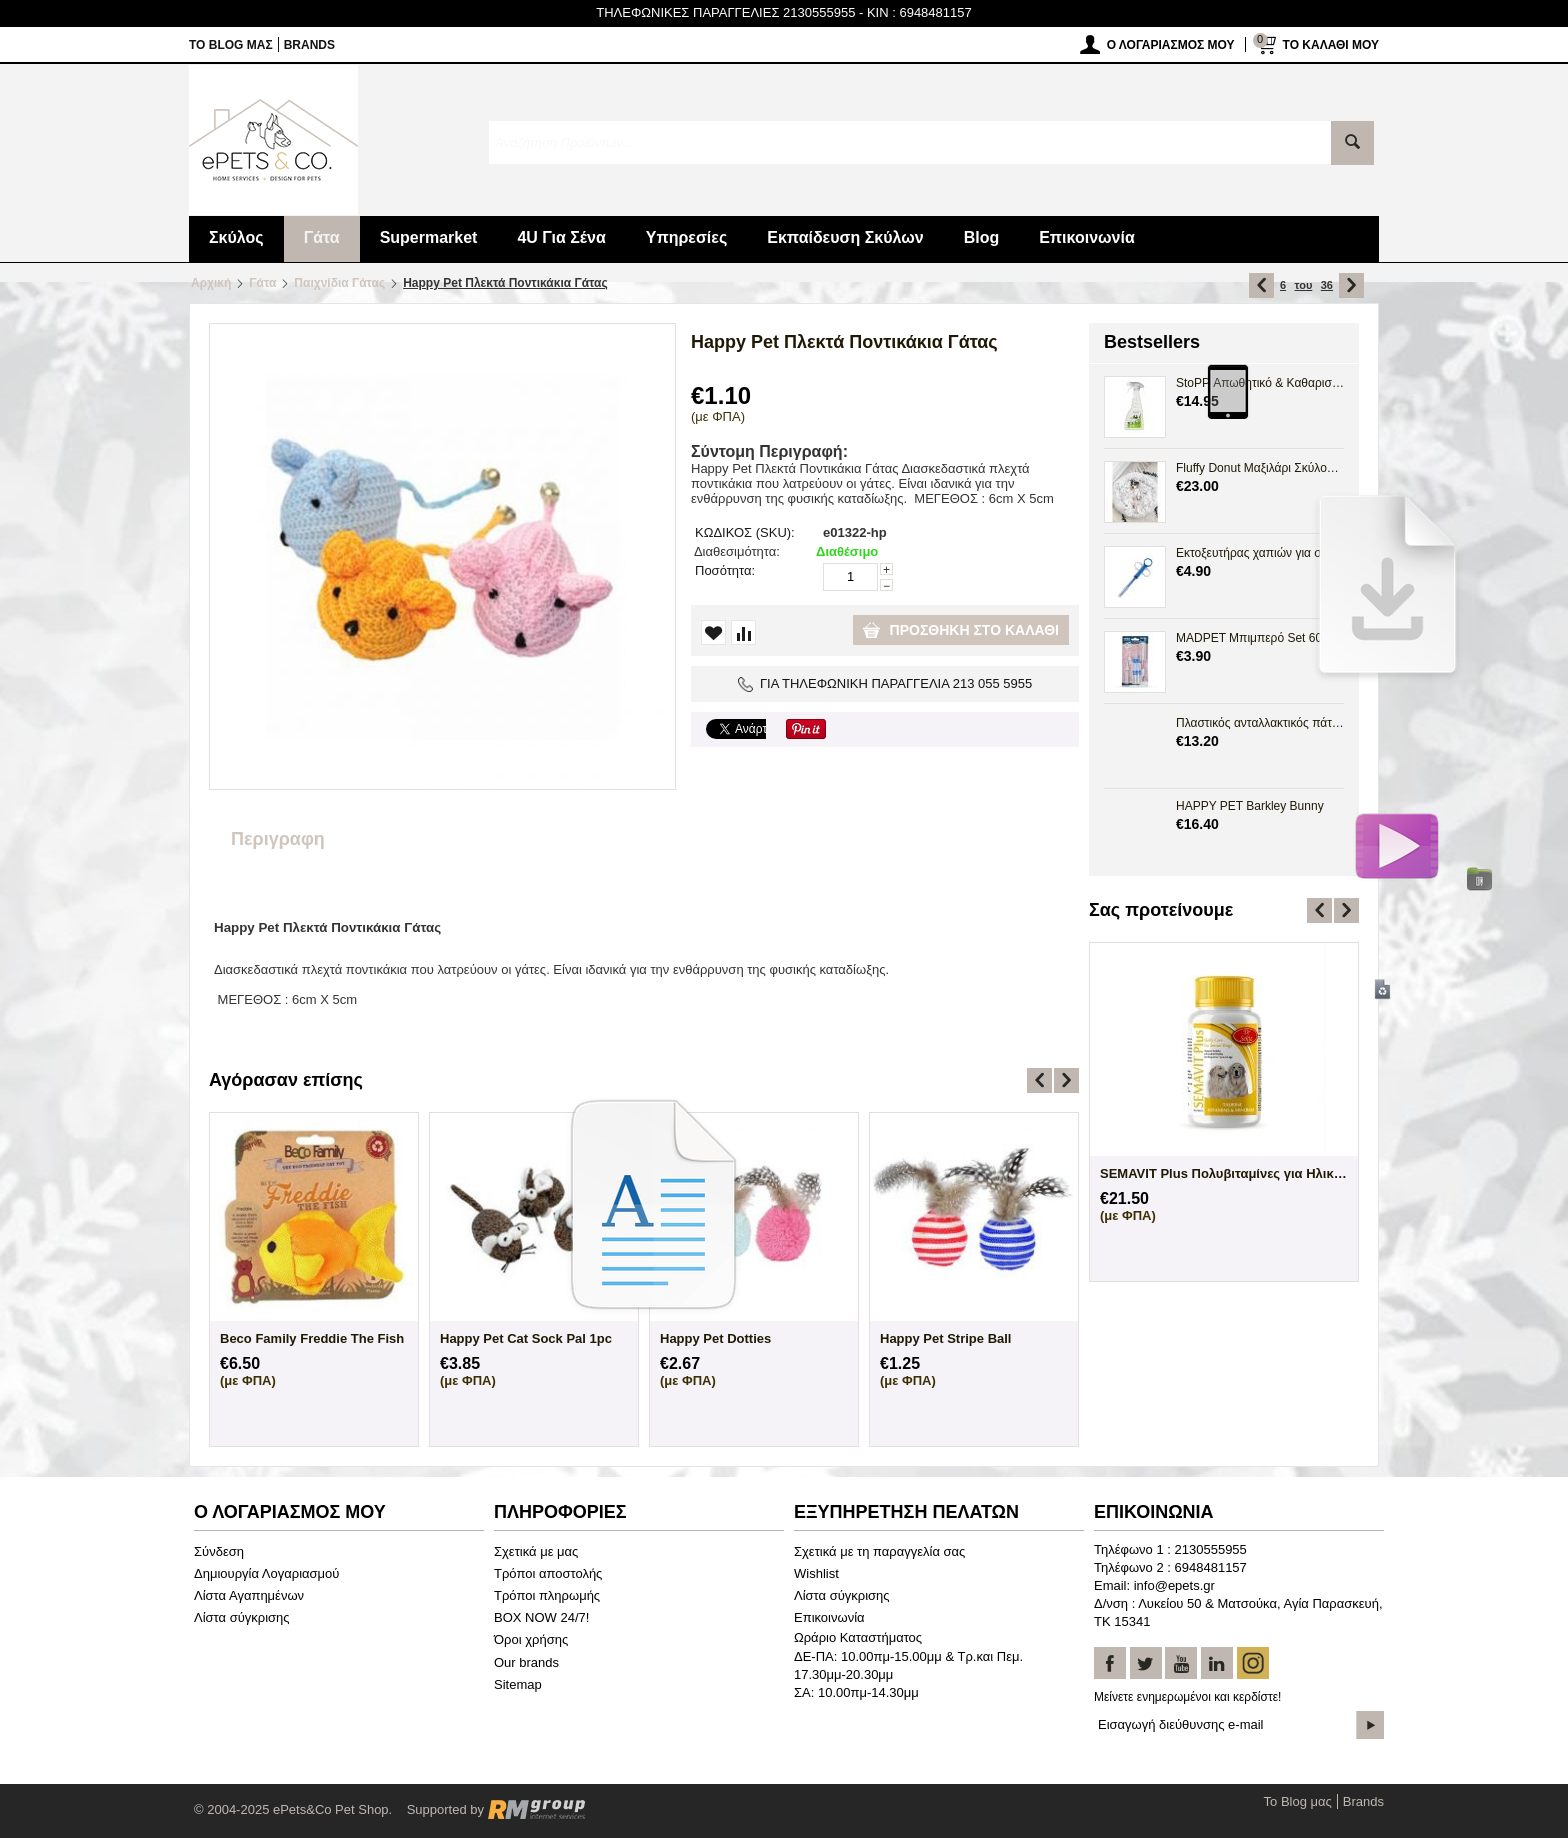  Describe the element at coordinates (1382, 989) in the screenshot. I see `a file marked for deletion` at that location.